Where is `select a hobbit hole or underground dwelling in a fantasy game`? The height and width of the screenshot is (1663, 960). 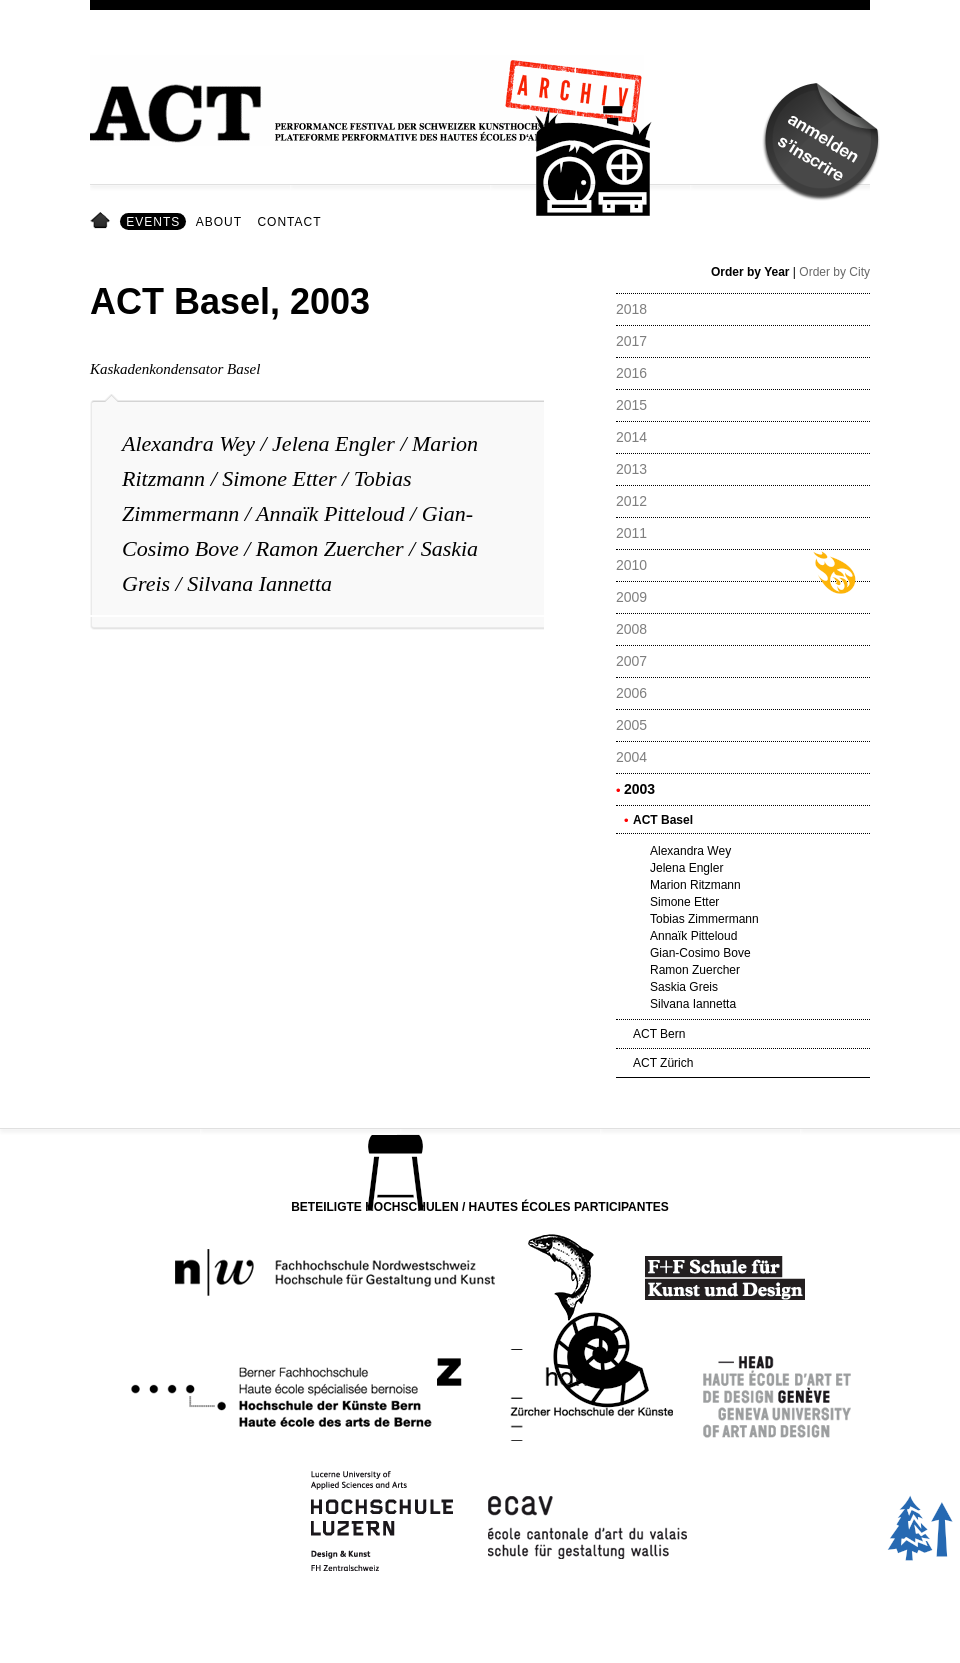 select a hobbit hole or underground dwelling in a fantasy game is located at coordinates (593, 159).